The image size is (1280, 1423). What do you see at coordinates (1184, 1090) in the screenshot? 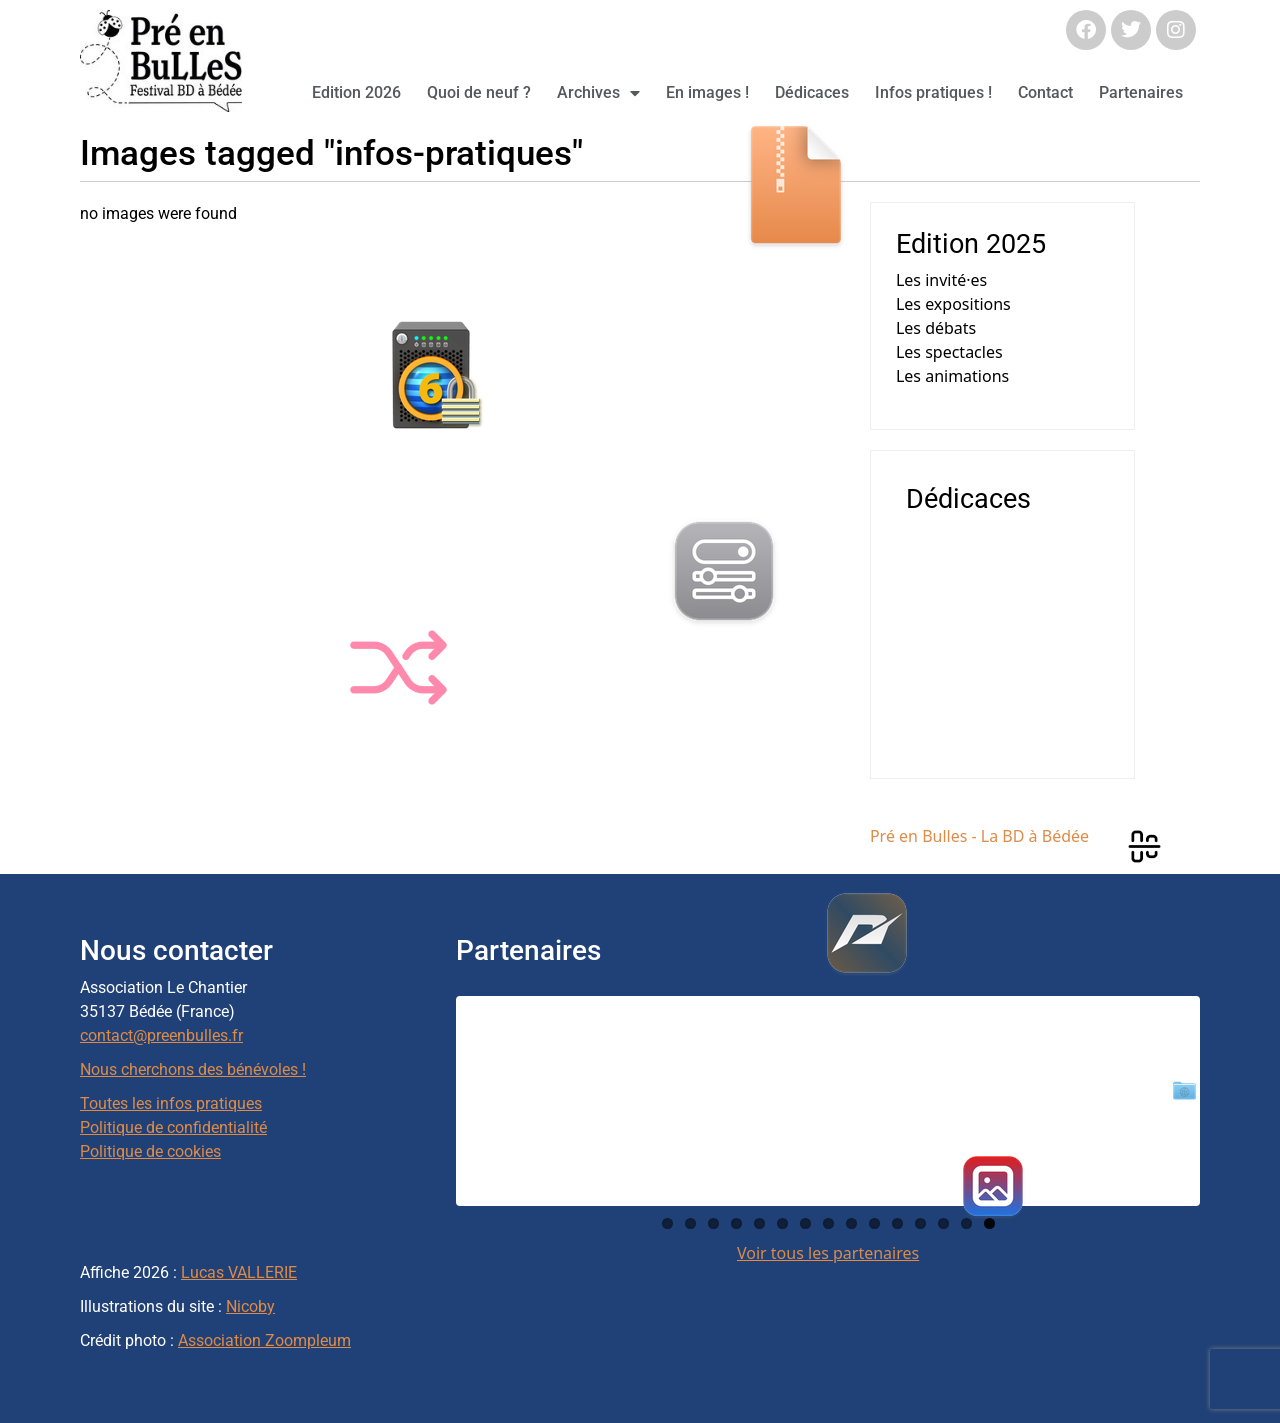
I see `folder containing HTML or web-related files` at bounding box center [1184, 1090].